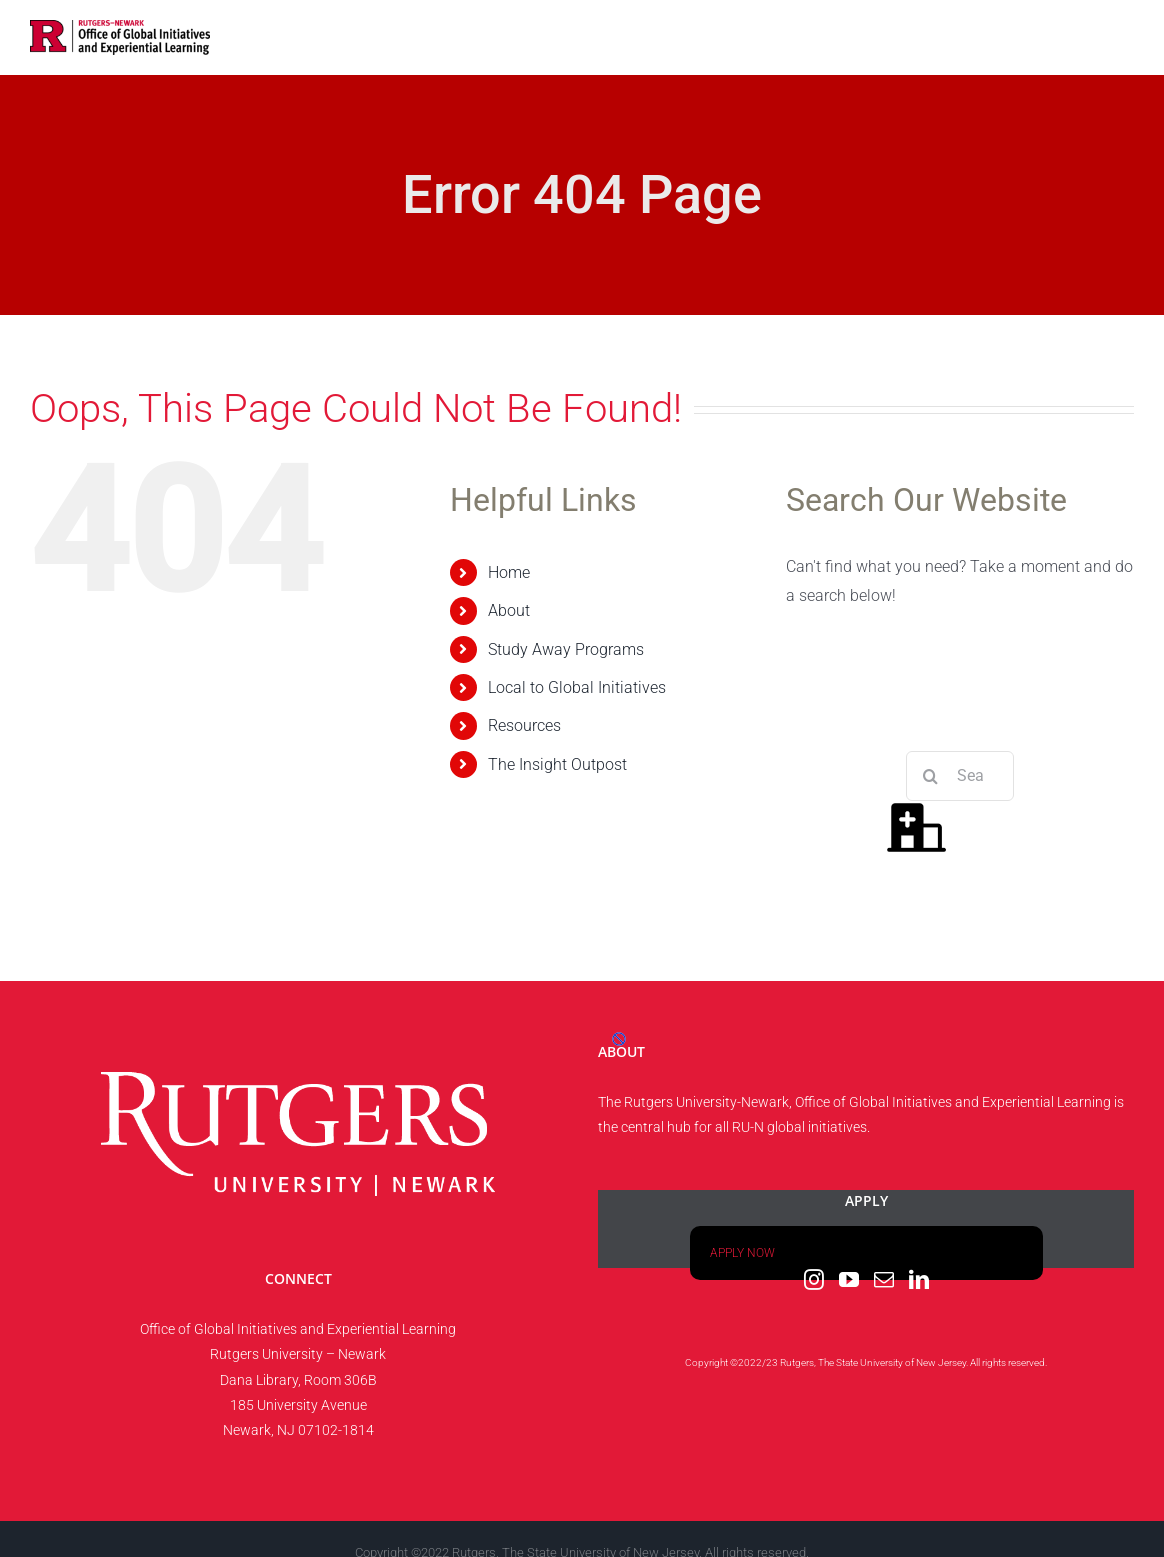 The image size is (1164, 1557). I want to click on indicates blocked or prohibited content, so click(619, 1039).